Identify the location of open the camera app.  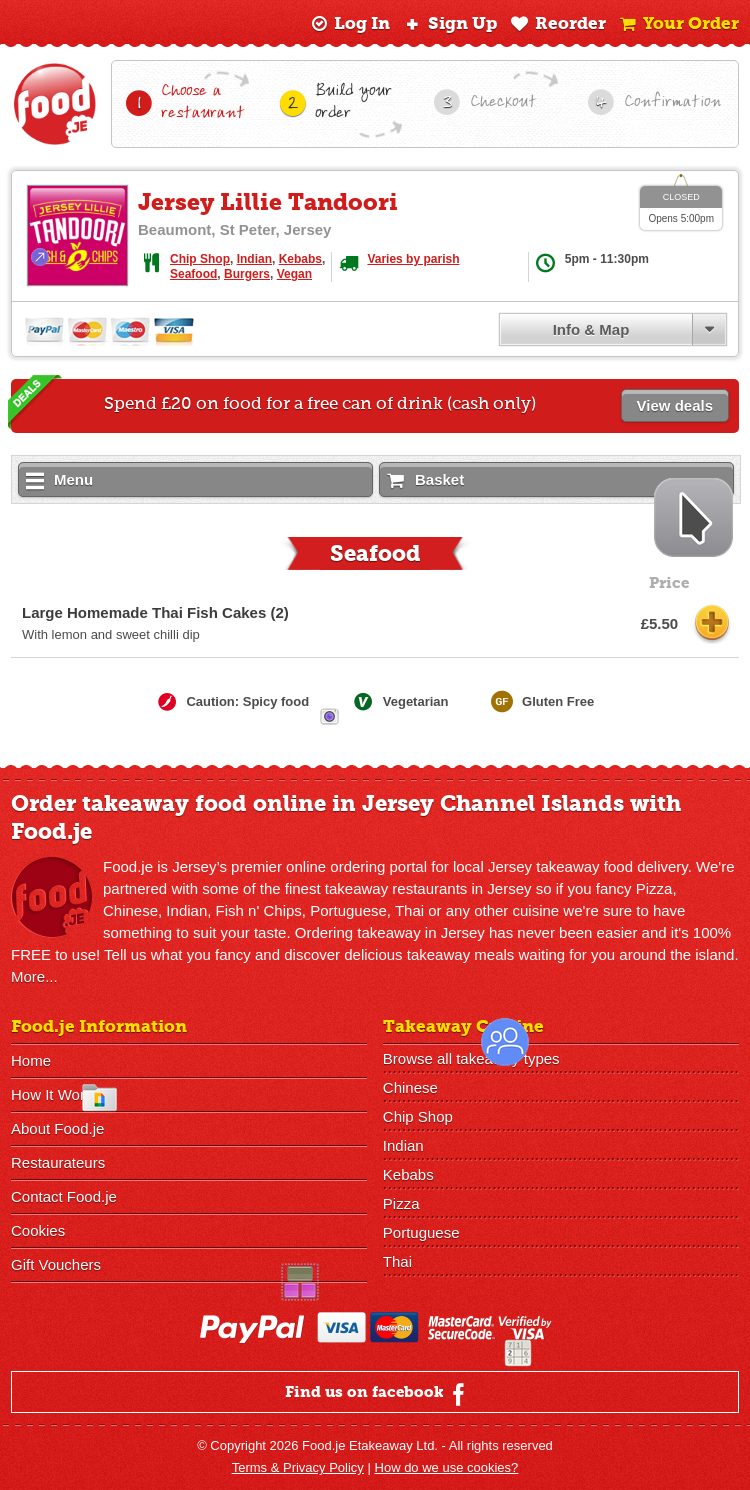
(329, 716).